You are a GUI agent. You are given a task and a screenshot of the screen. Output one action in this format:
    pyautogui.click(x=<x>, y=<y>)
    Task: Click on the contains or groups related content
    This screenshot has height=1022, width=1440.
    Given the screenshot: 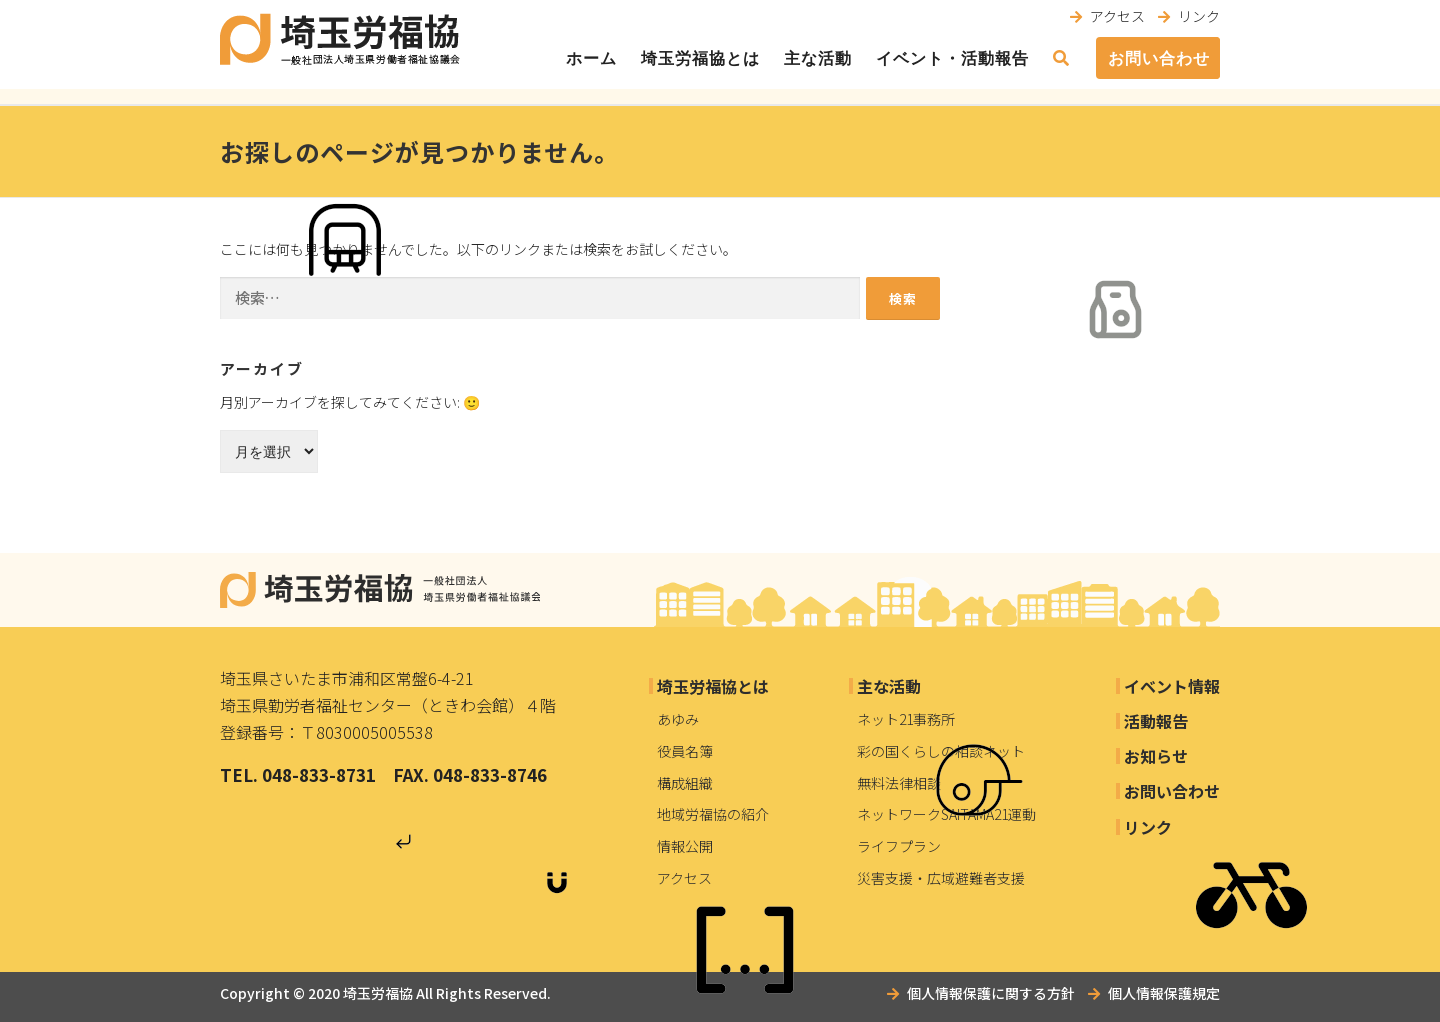 What is the action you would take?
    pyautogui.click(x=745, y=950)
    